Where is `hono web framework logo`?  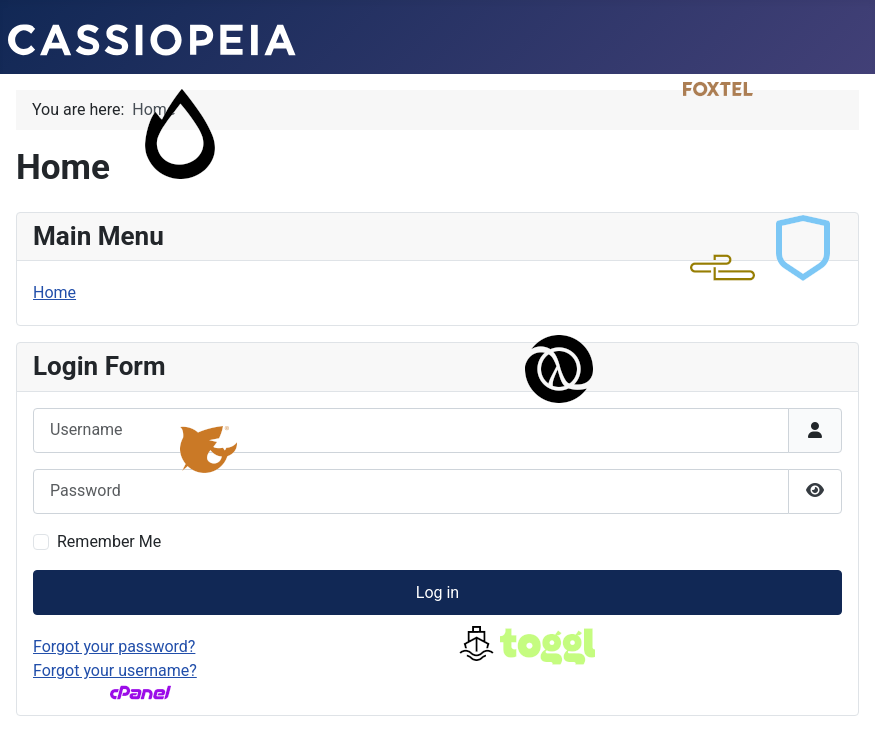
hono web framework logo is located at coordinates (180, 134).